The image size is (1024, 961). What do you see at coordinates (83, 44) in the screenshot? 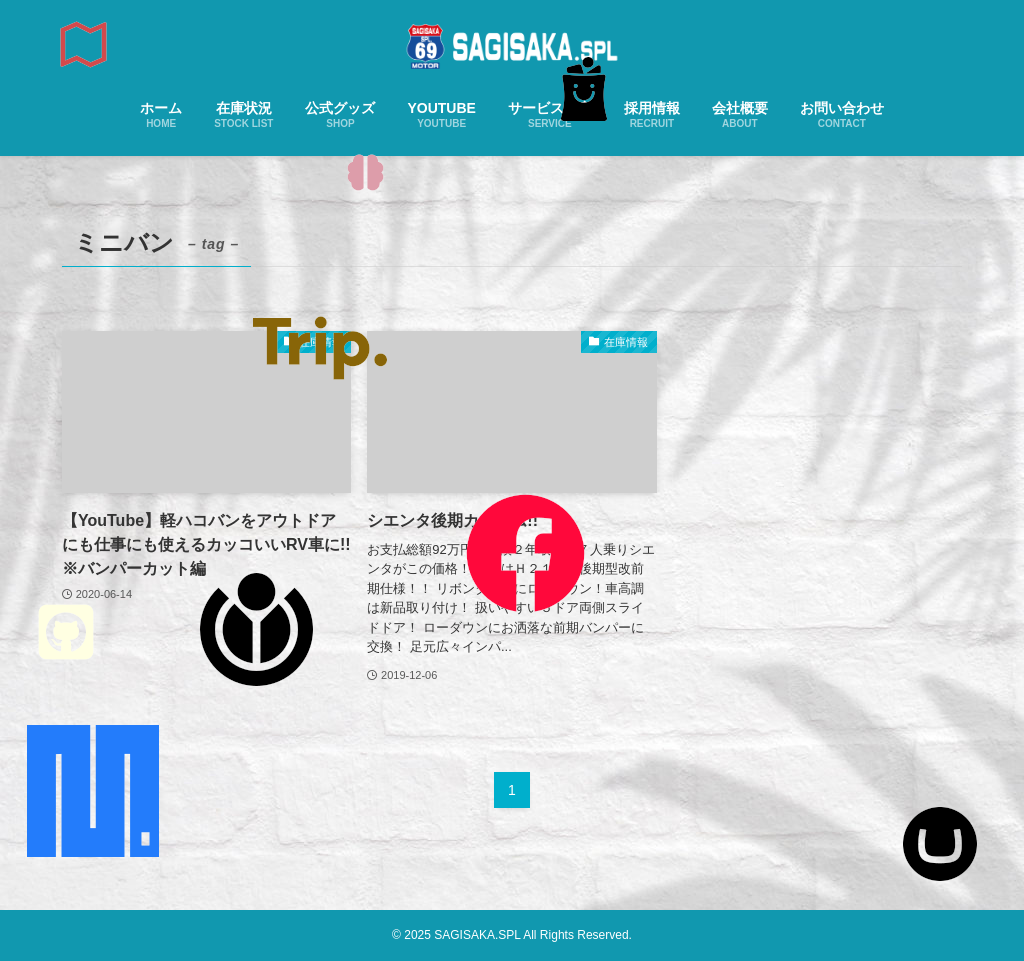
I see `view map` at bounding box center [83, 44].